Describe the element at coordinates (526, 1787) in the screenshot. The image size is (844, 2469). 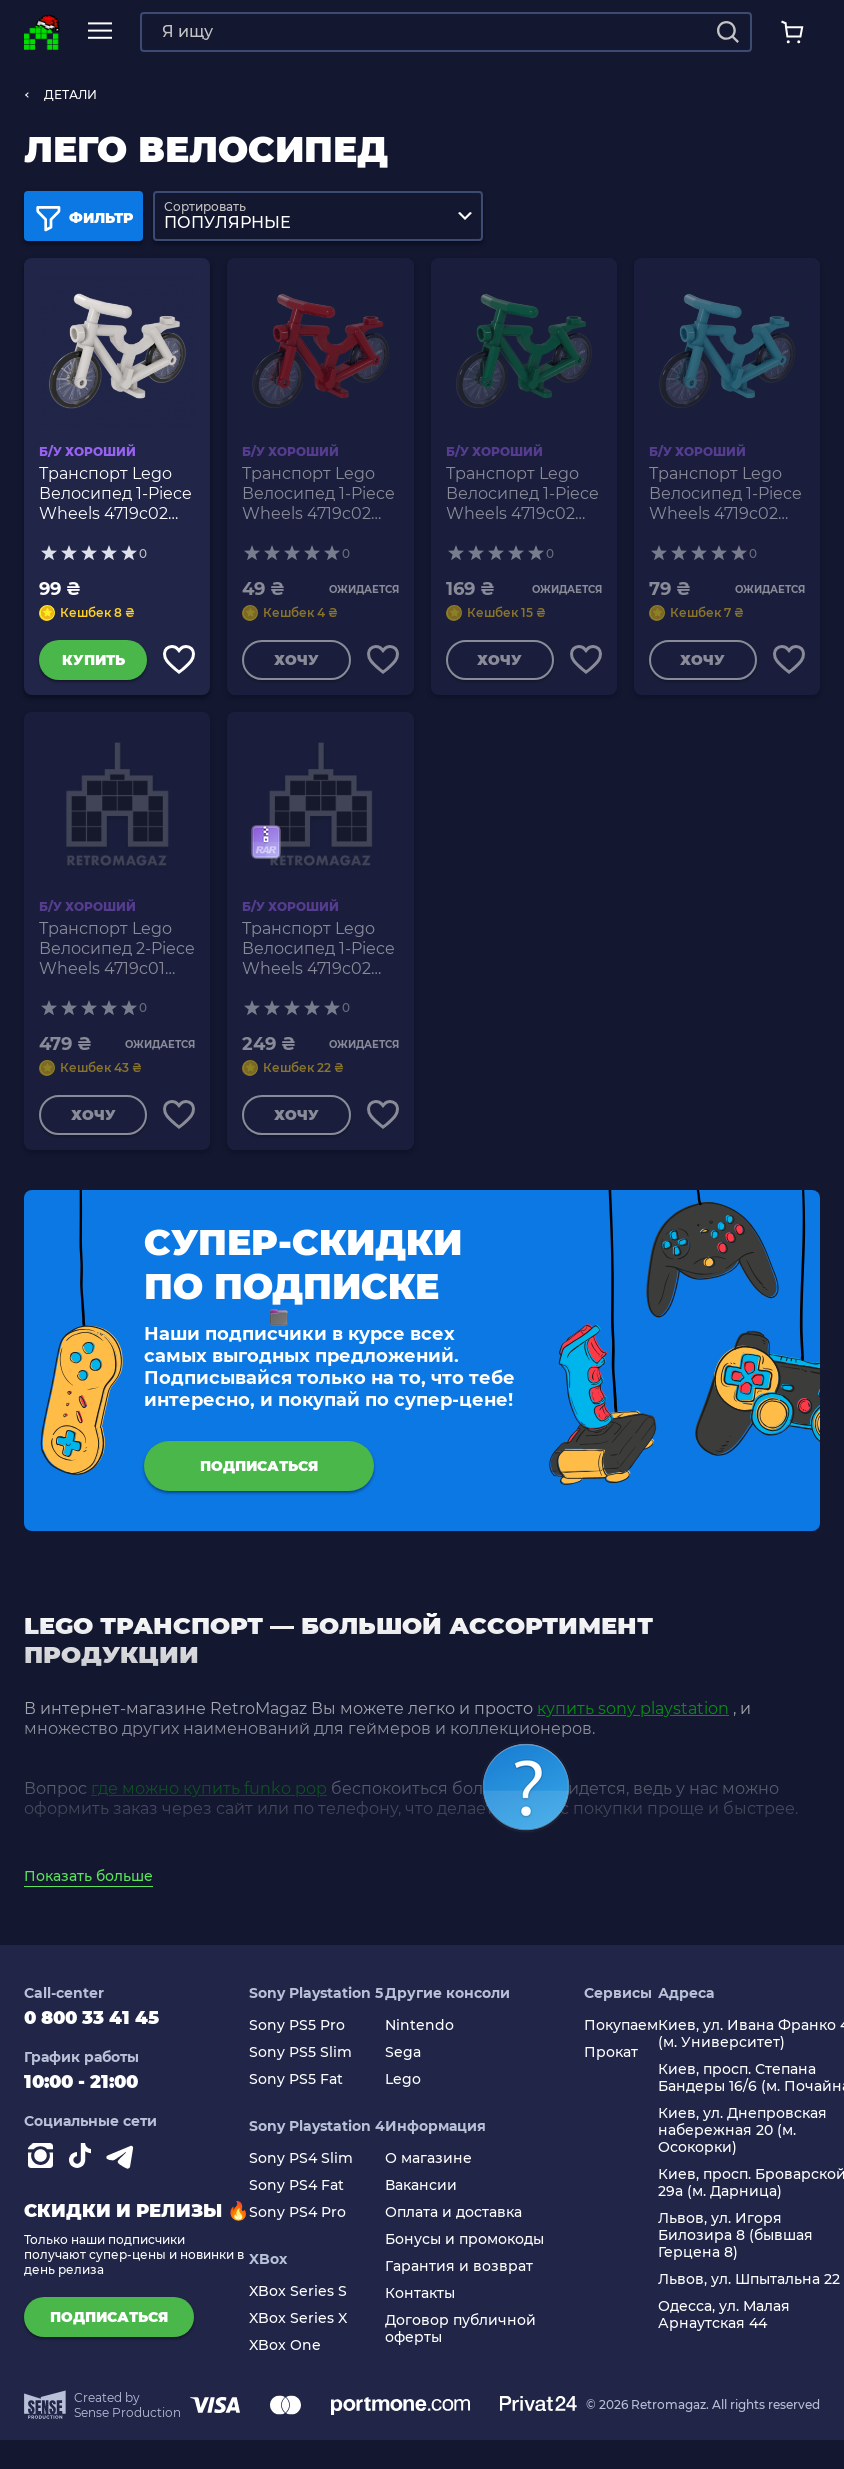
I see `open the help or support center` at that location.